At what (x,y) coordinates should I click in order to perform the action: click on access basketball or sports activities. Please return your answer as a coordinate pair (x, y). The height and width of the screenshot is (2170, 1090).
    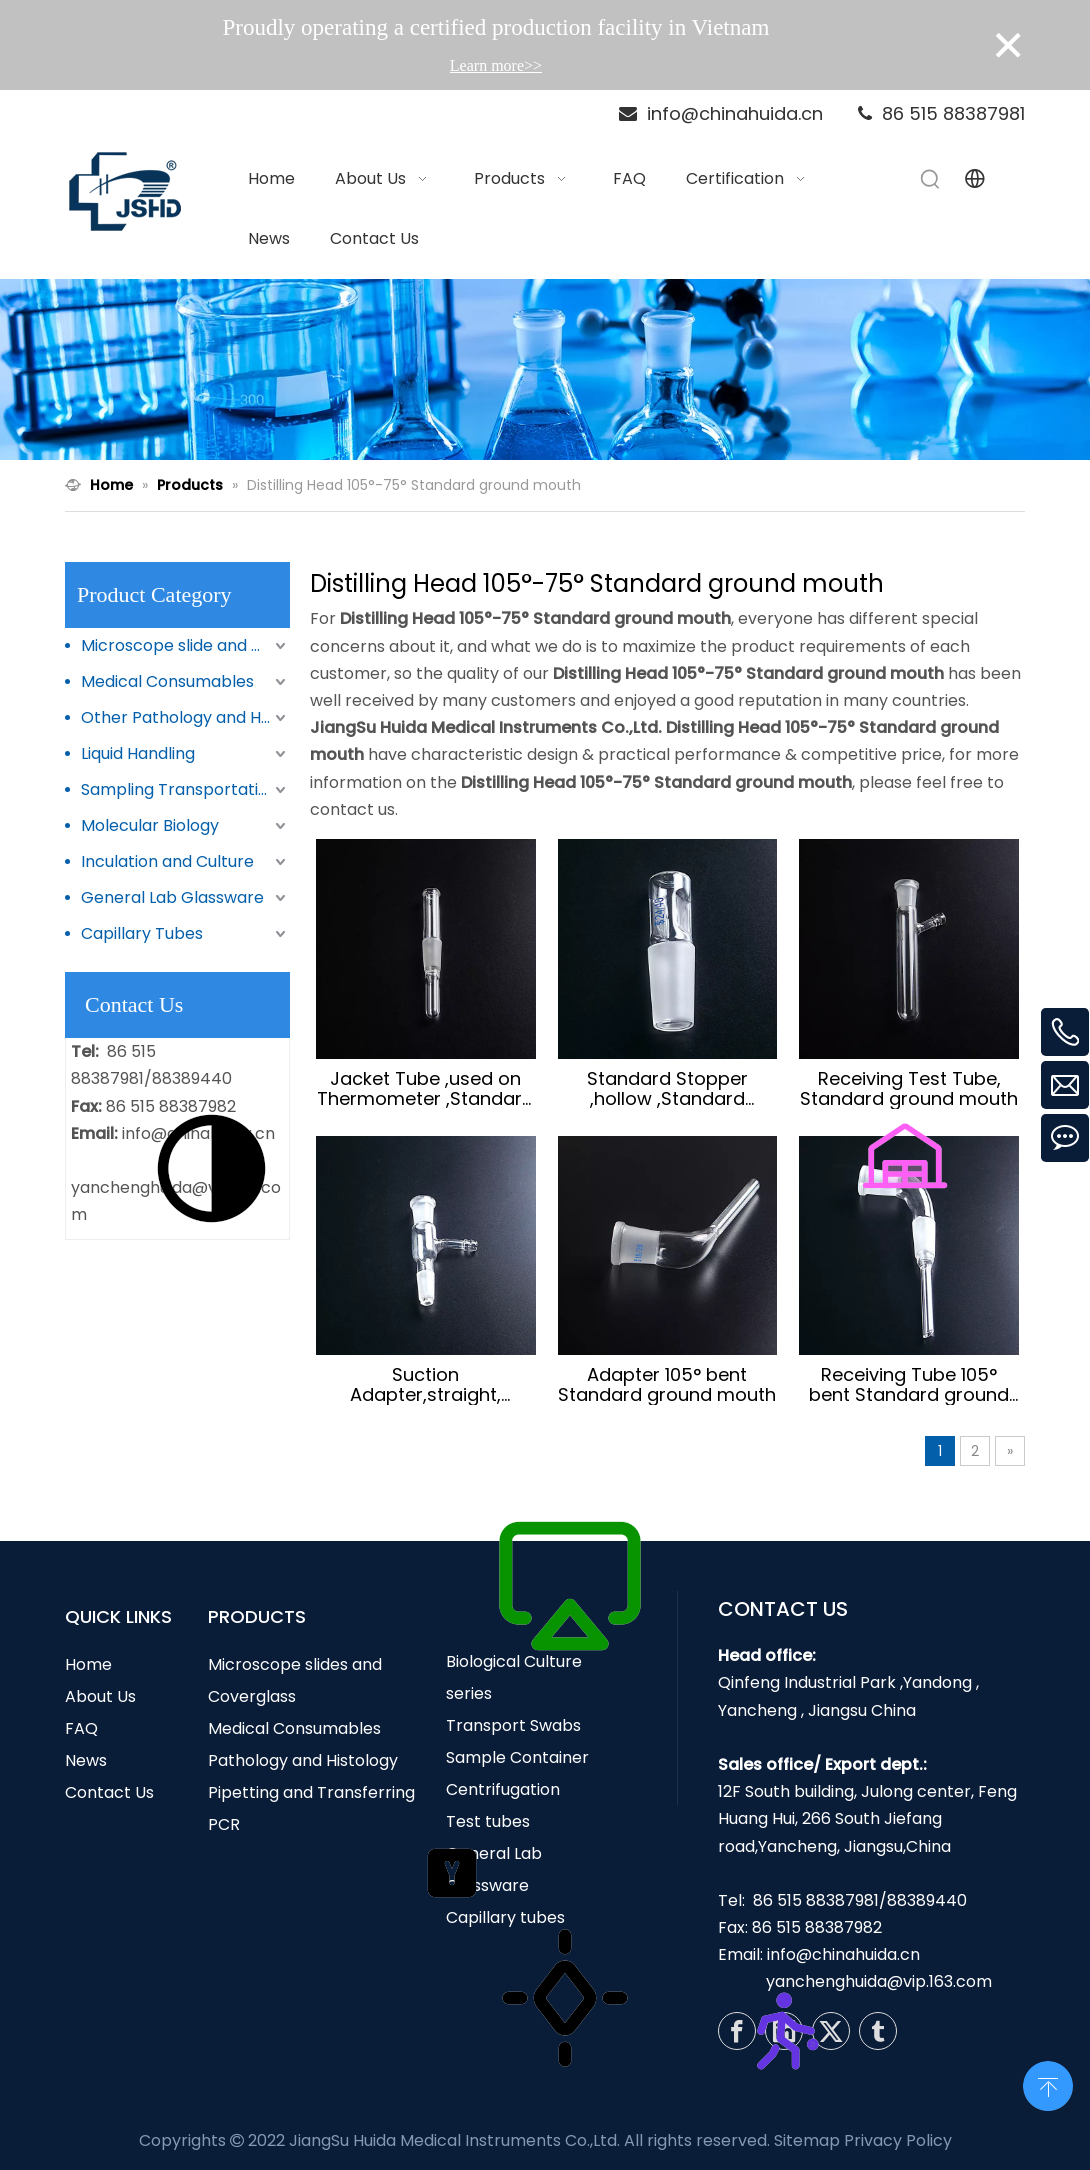
    Looking at the image, I should click on (788, 2031).